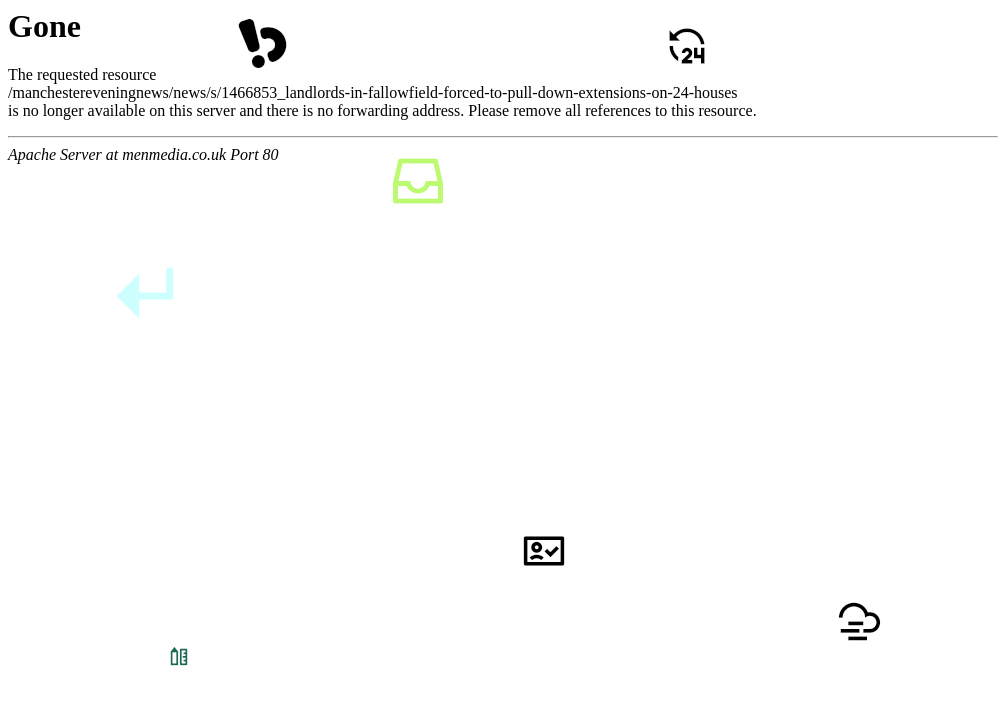 Image resolution: width=1006 pixels, height=720 pixels. Describe the element at coordinates (262, 43) in the screenshot. I see `open the Bukalapak app` at that location.